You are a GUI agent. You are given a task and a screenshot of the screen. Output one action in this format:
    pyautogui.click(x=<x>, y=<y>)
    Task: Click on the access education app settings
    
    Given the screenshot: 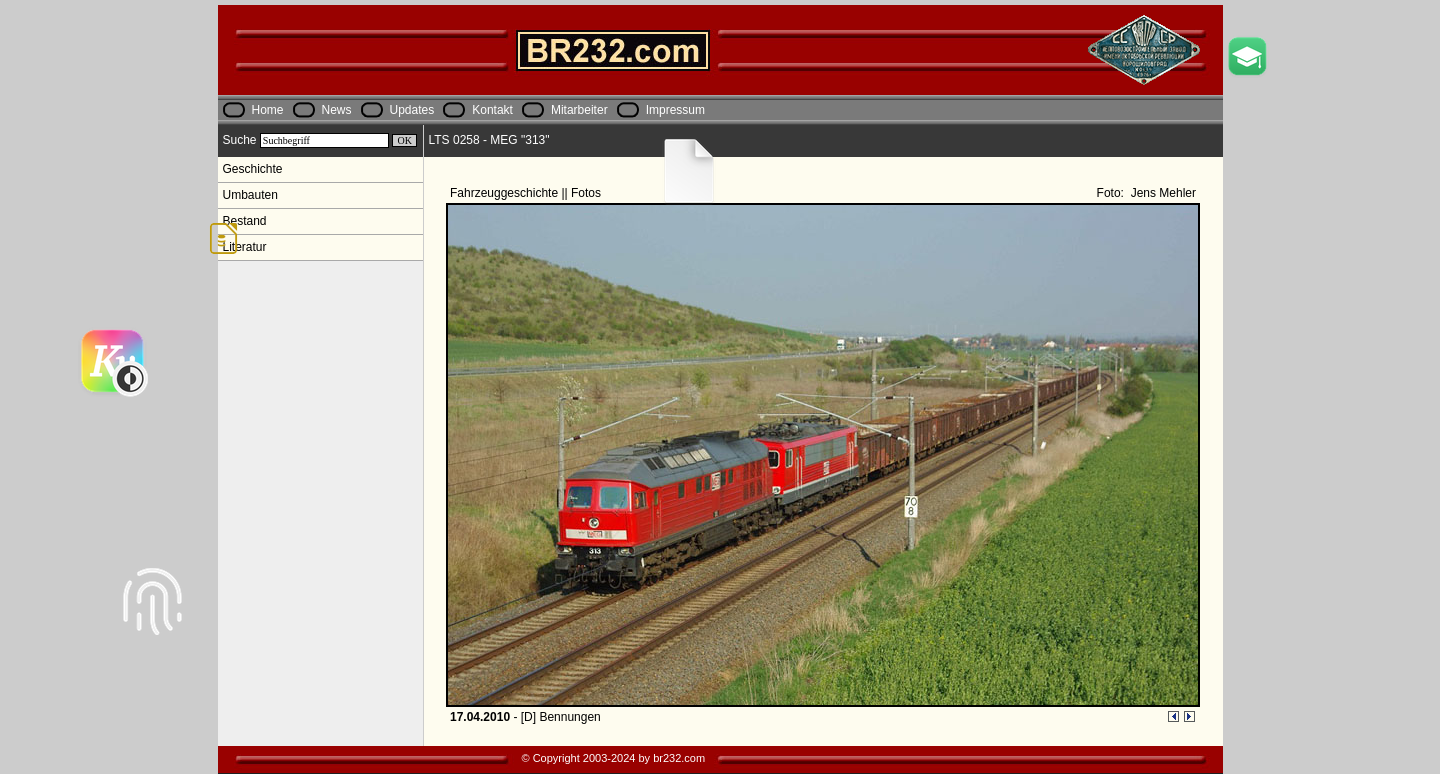 What is the action you would take?
    pyautogui.click(x=1247, y=56)
    